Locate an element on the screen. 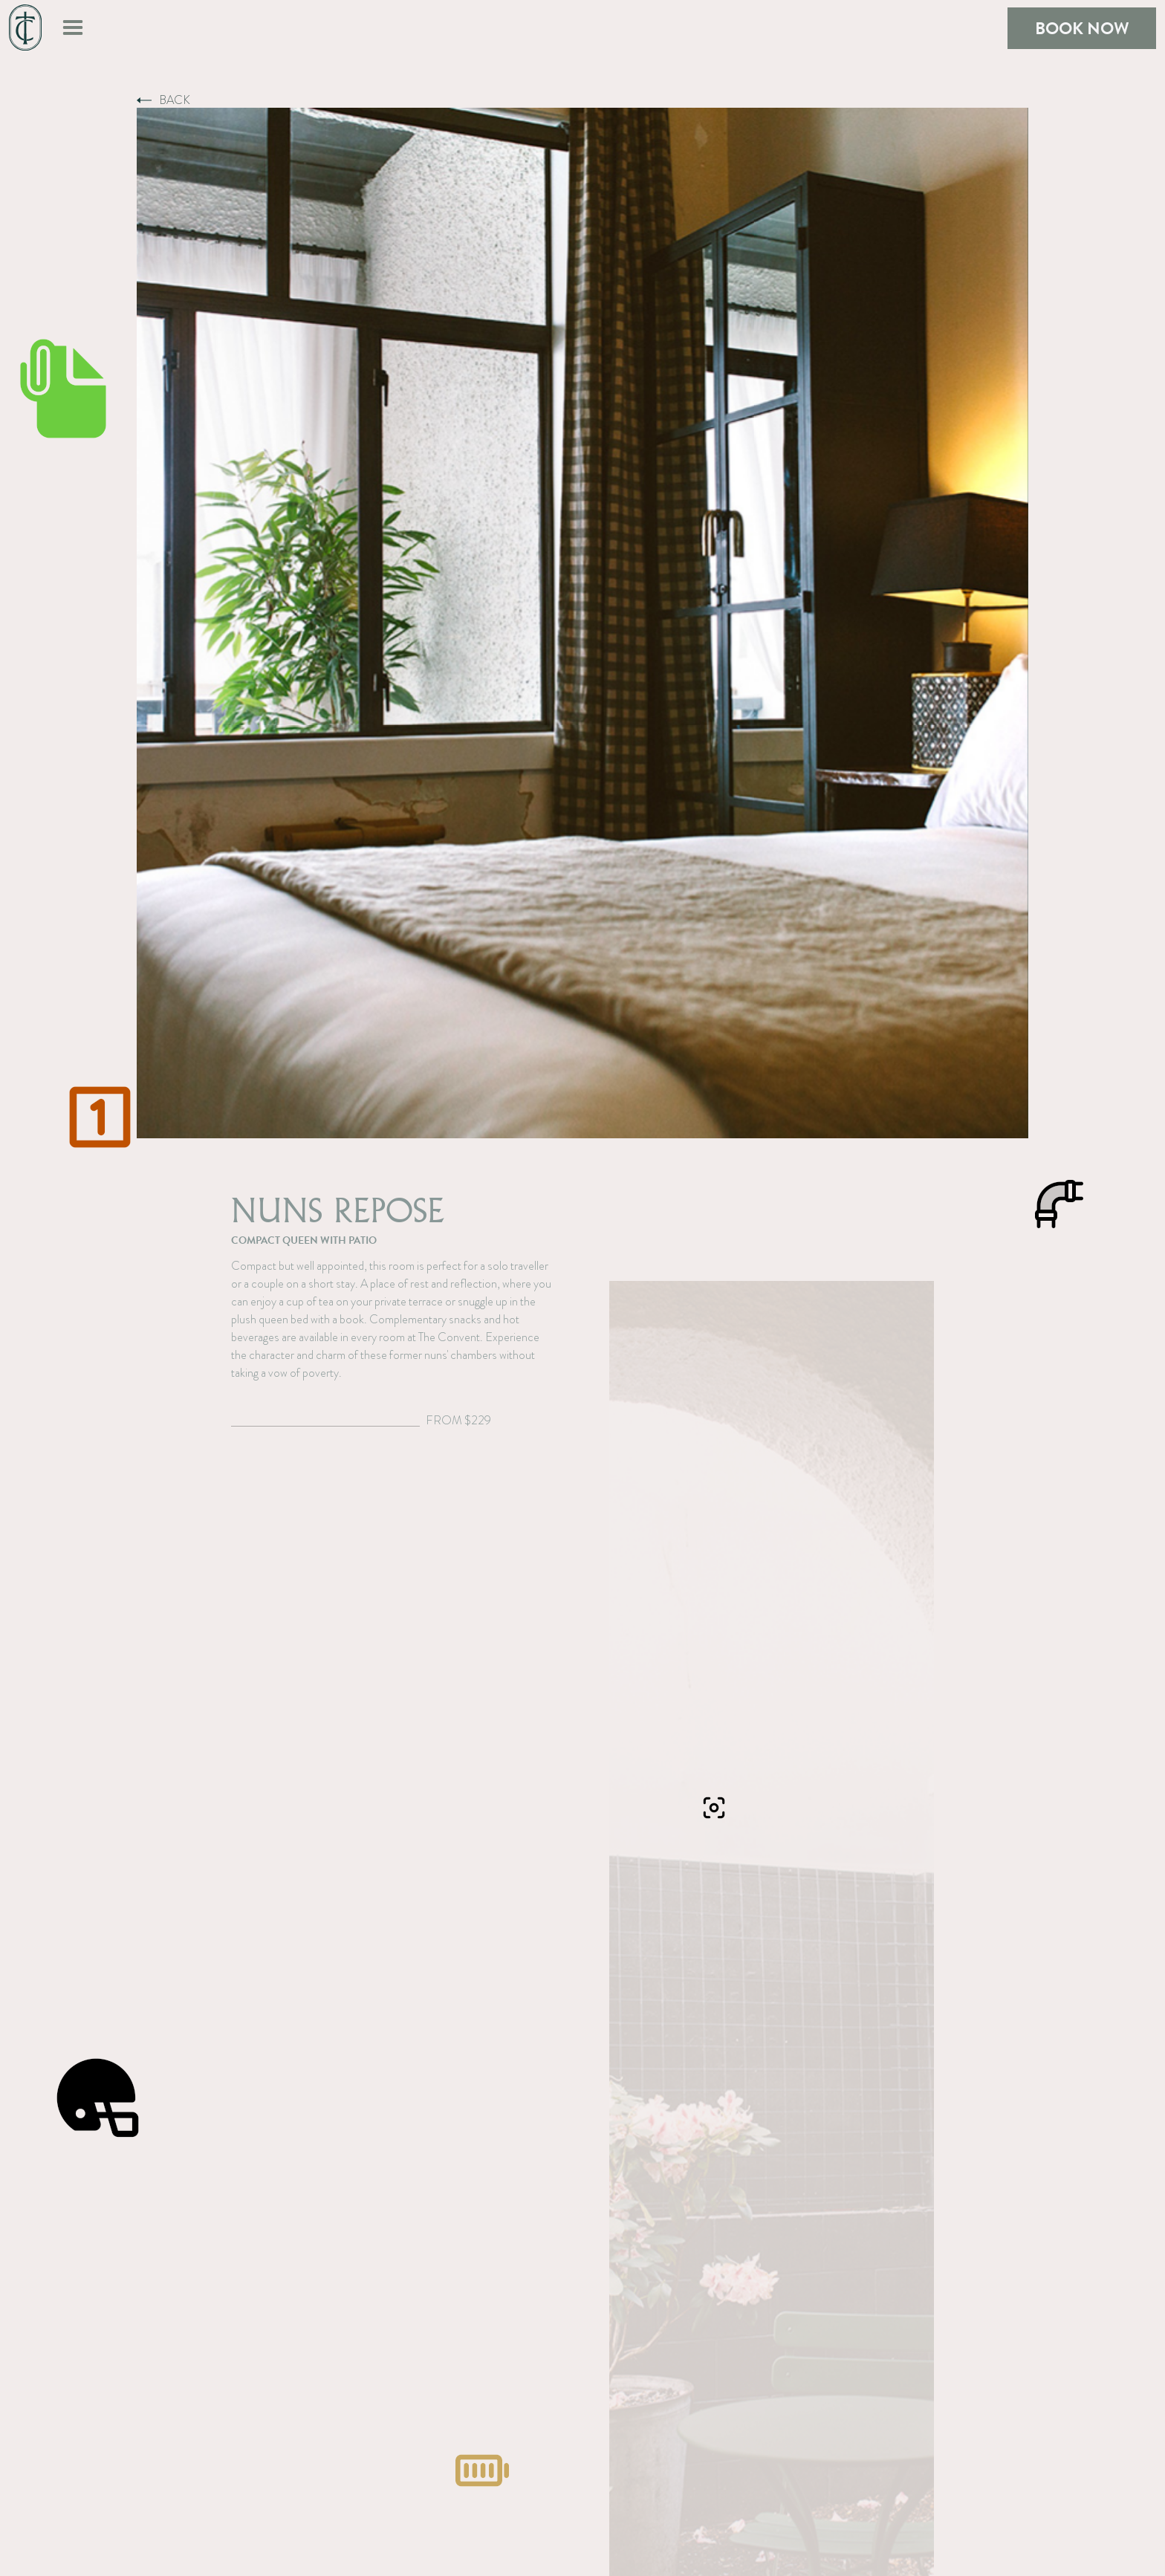 Image resolution: width=1165 pixels, height=2576 pixels. indicates first step in a sequence or process is located at coordinates (100, 1117).